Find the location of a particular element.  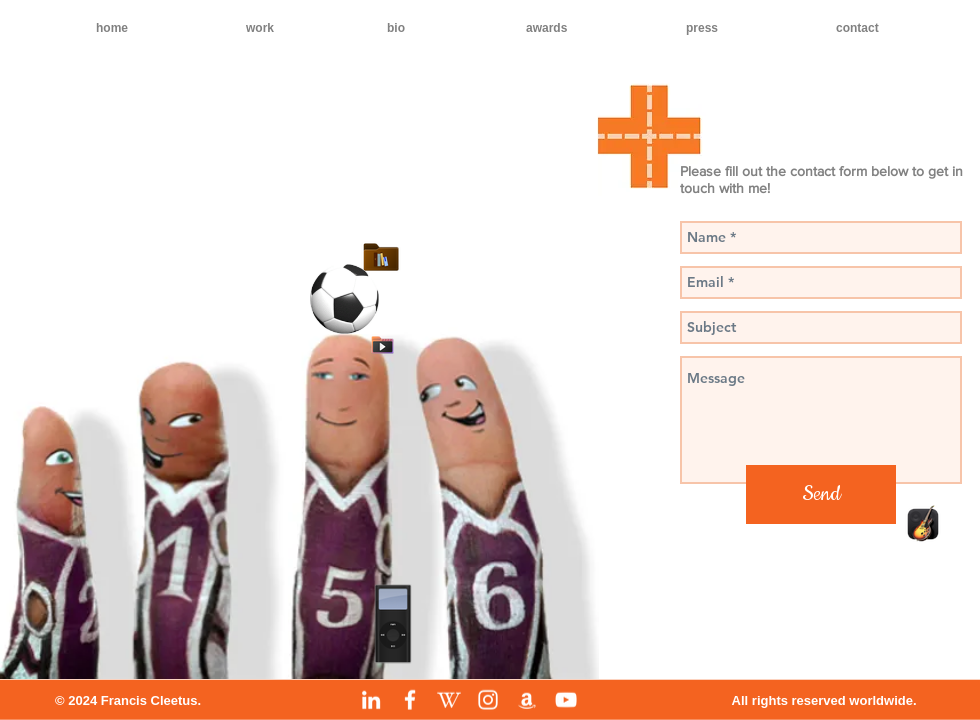

open calibre e-book library folder is located at coordinates (381, 258).